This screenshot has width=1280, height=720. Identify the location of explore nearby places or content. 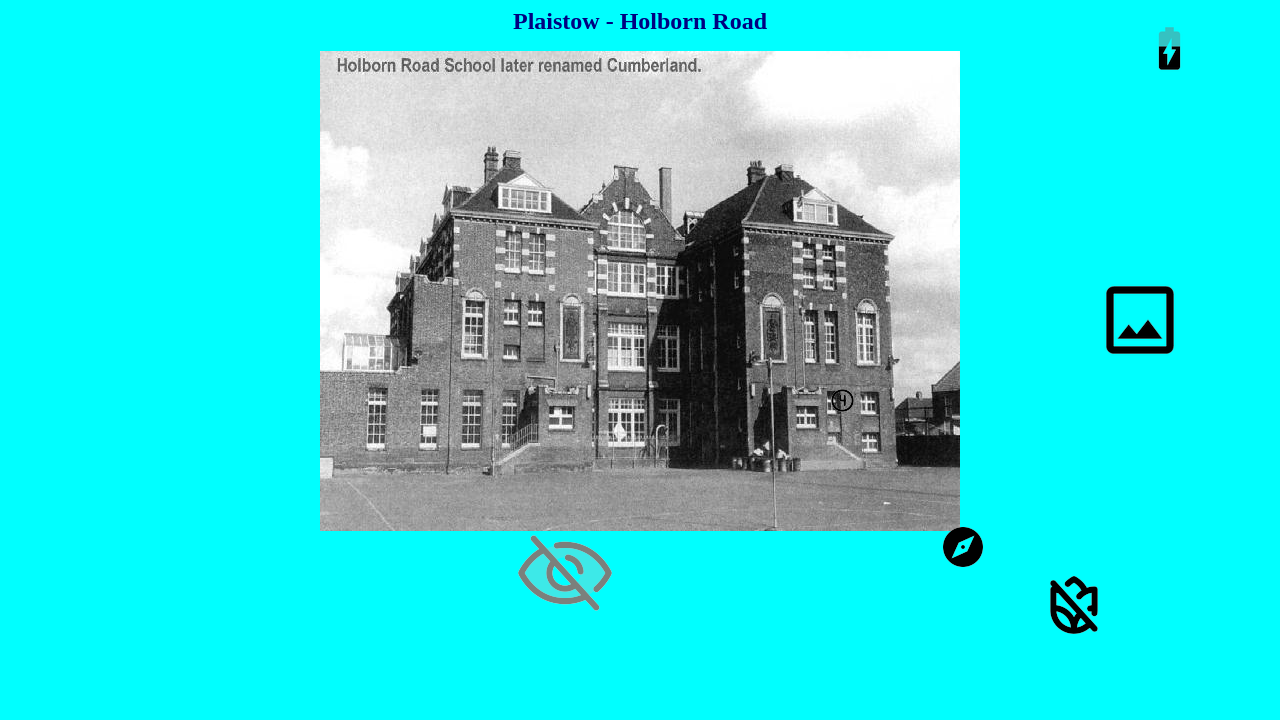
(963, 547).